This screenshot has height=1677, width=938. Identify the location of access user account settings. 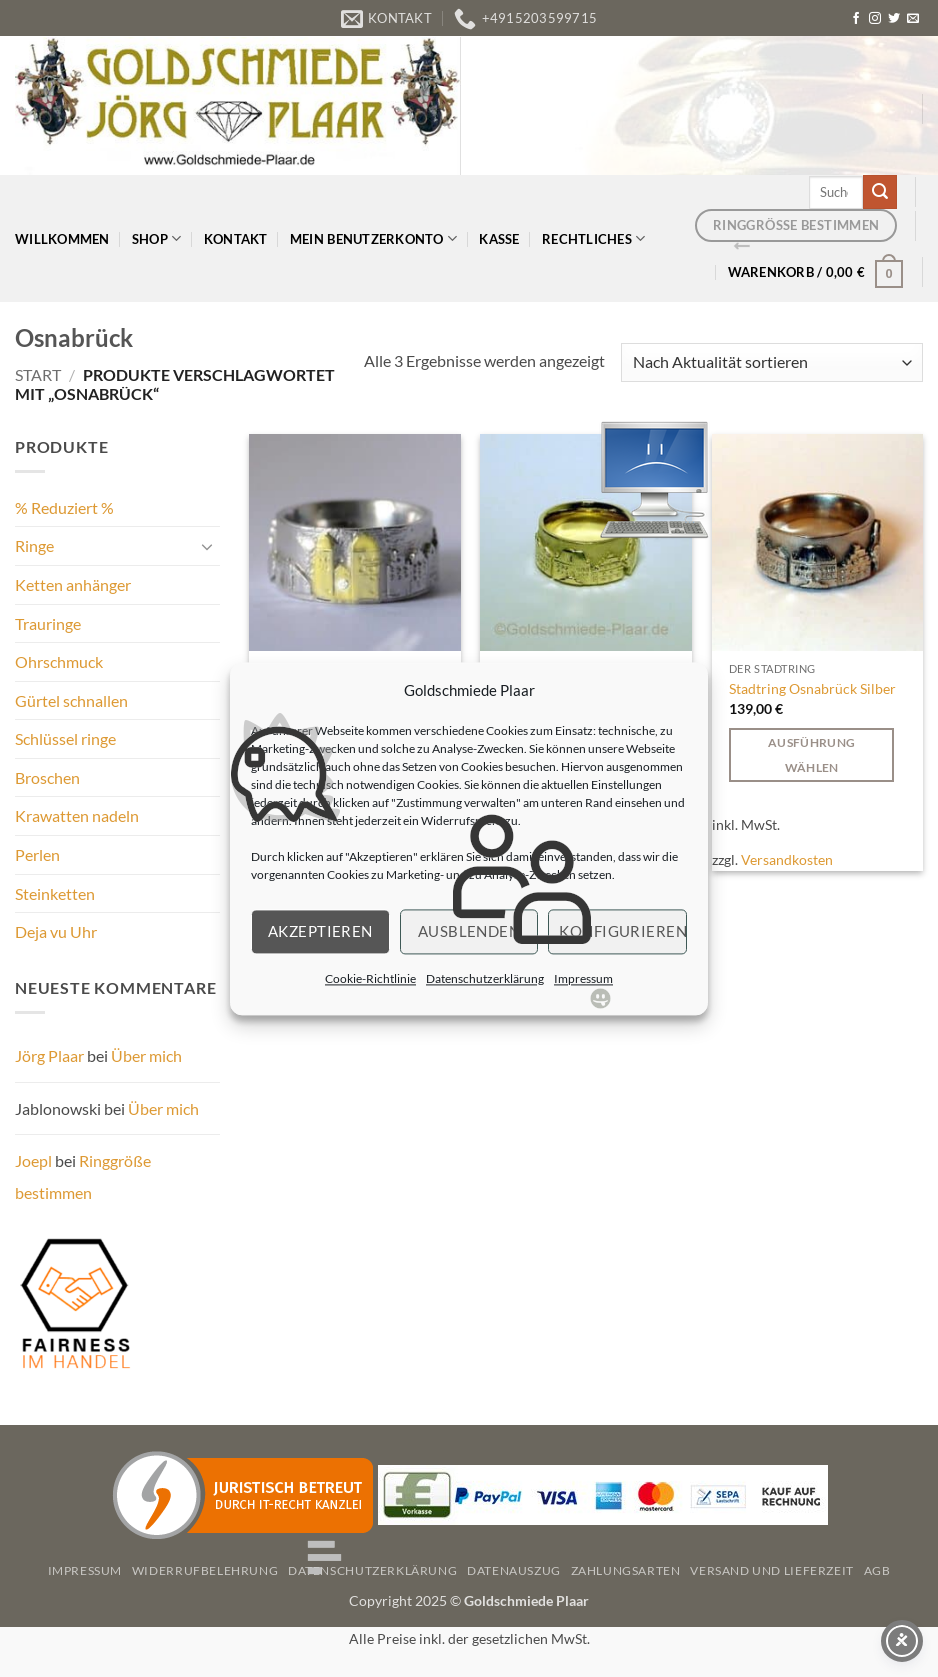
(522, 875).